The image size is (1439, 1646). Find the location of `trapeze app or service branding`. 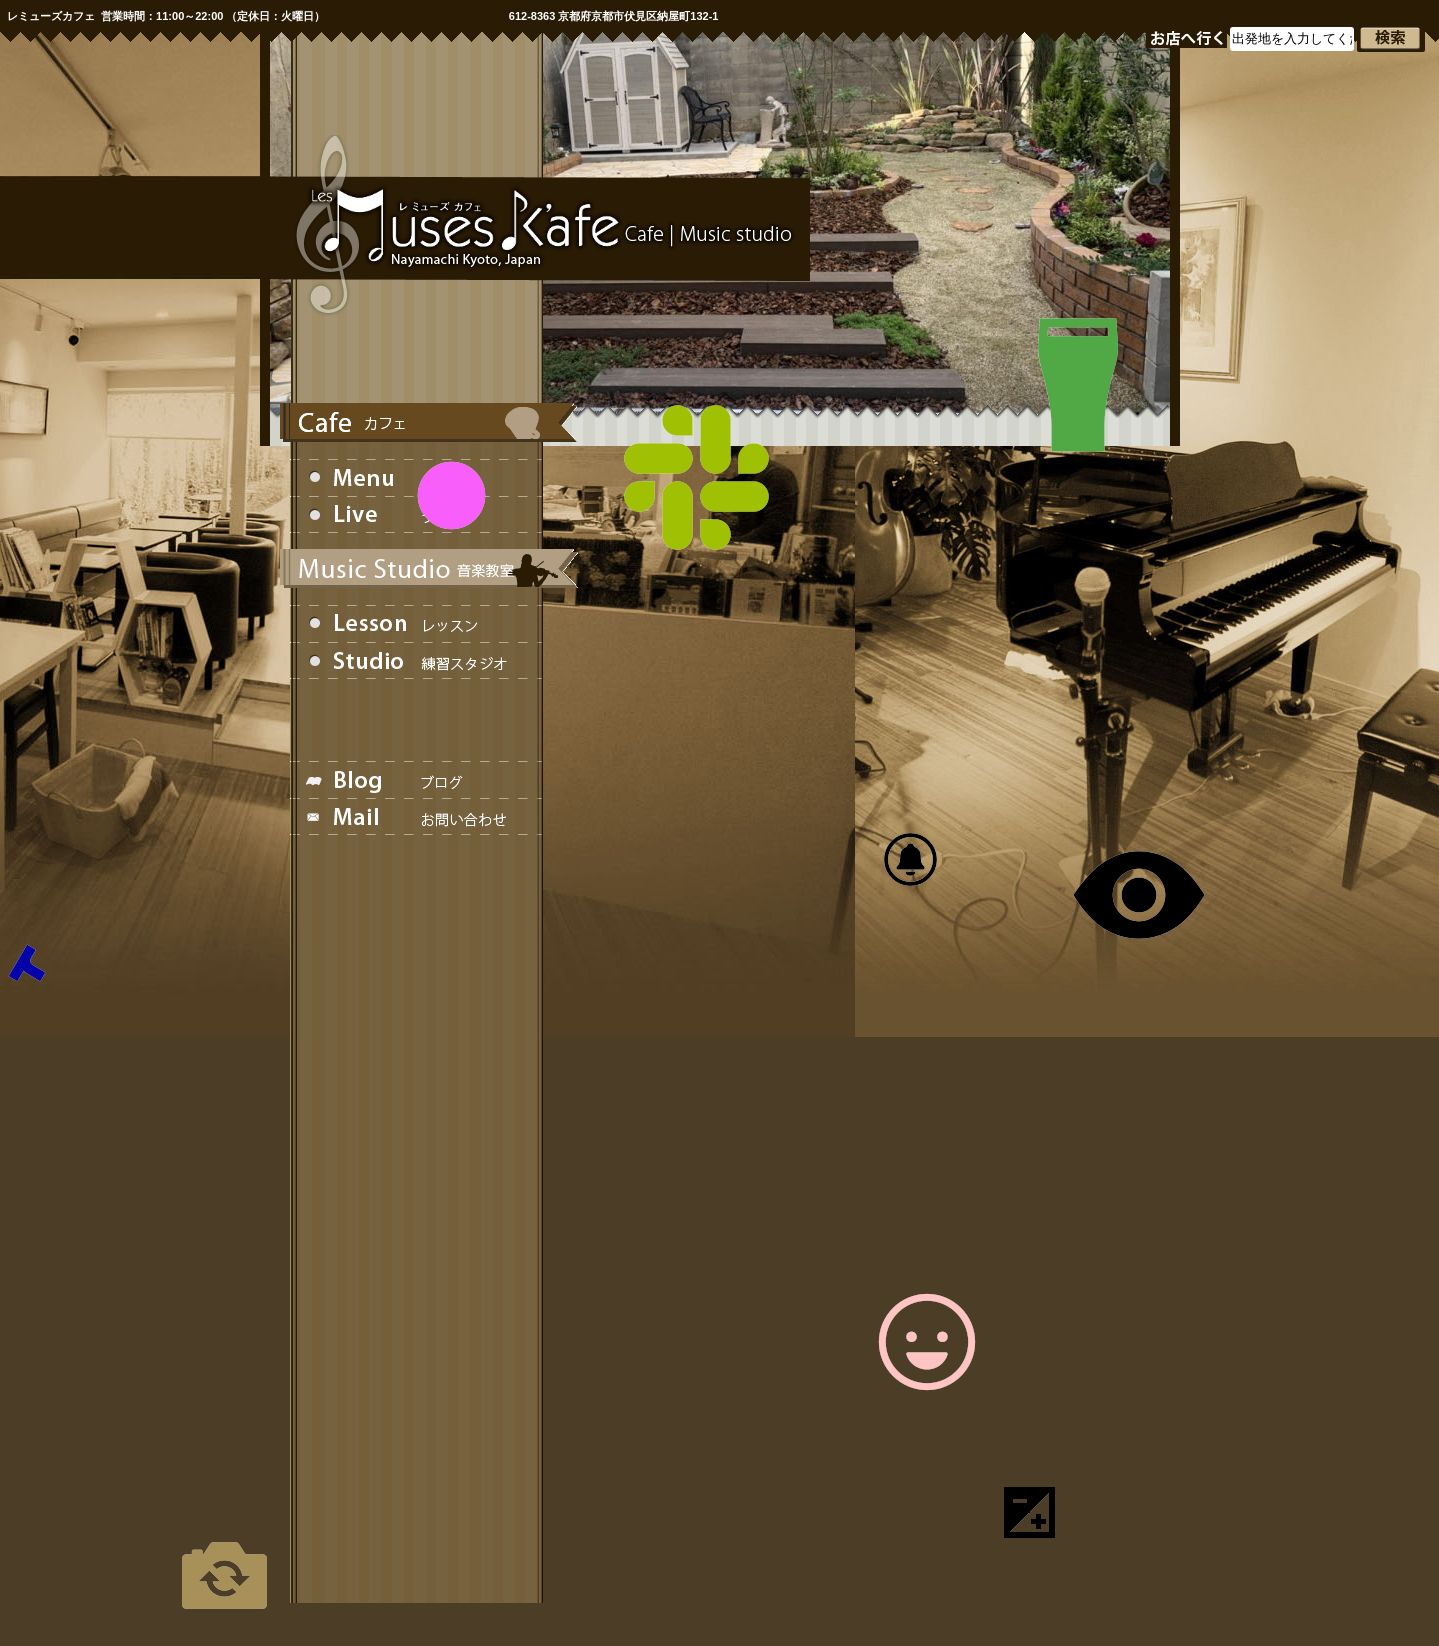

trapeze app or service branding is located at coordinates (27, 963).